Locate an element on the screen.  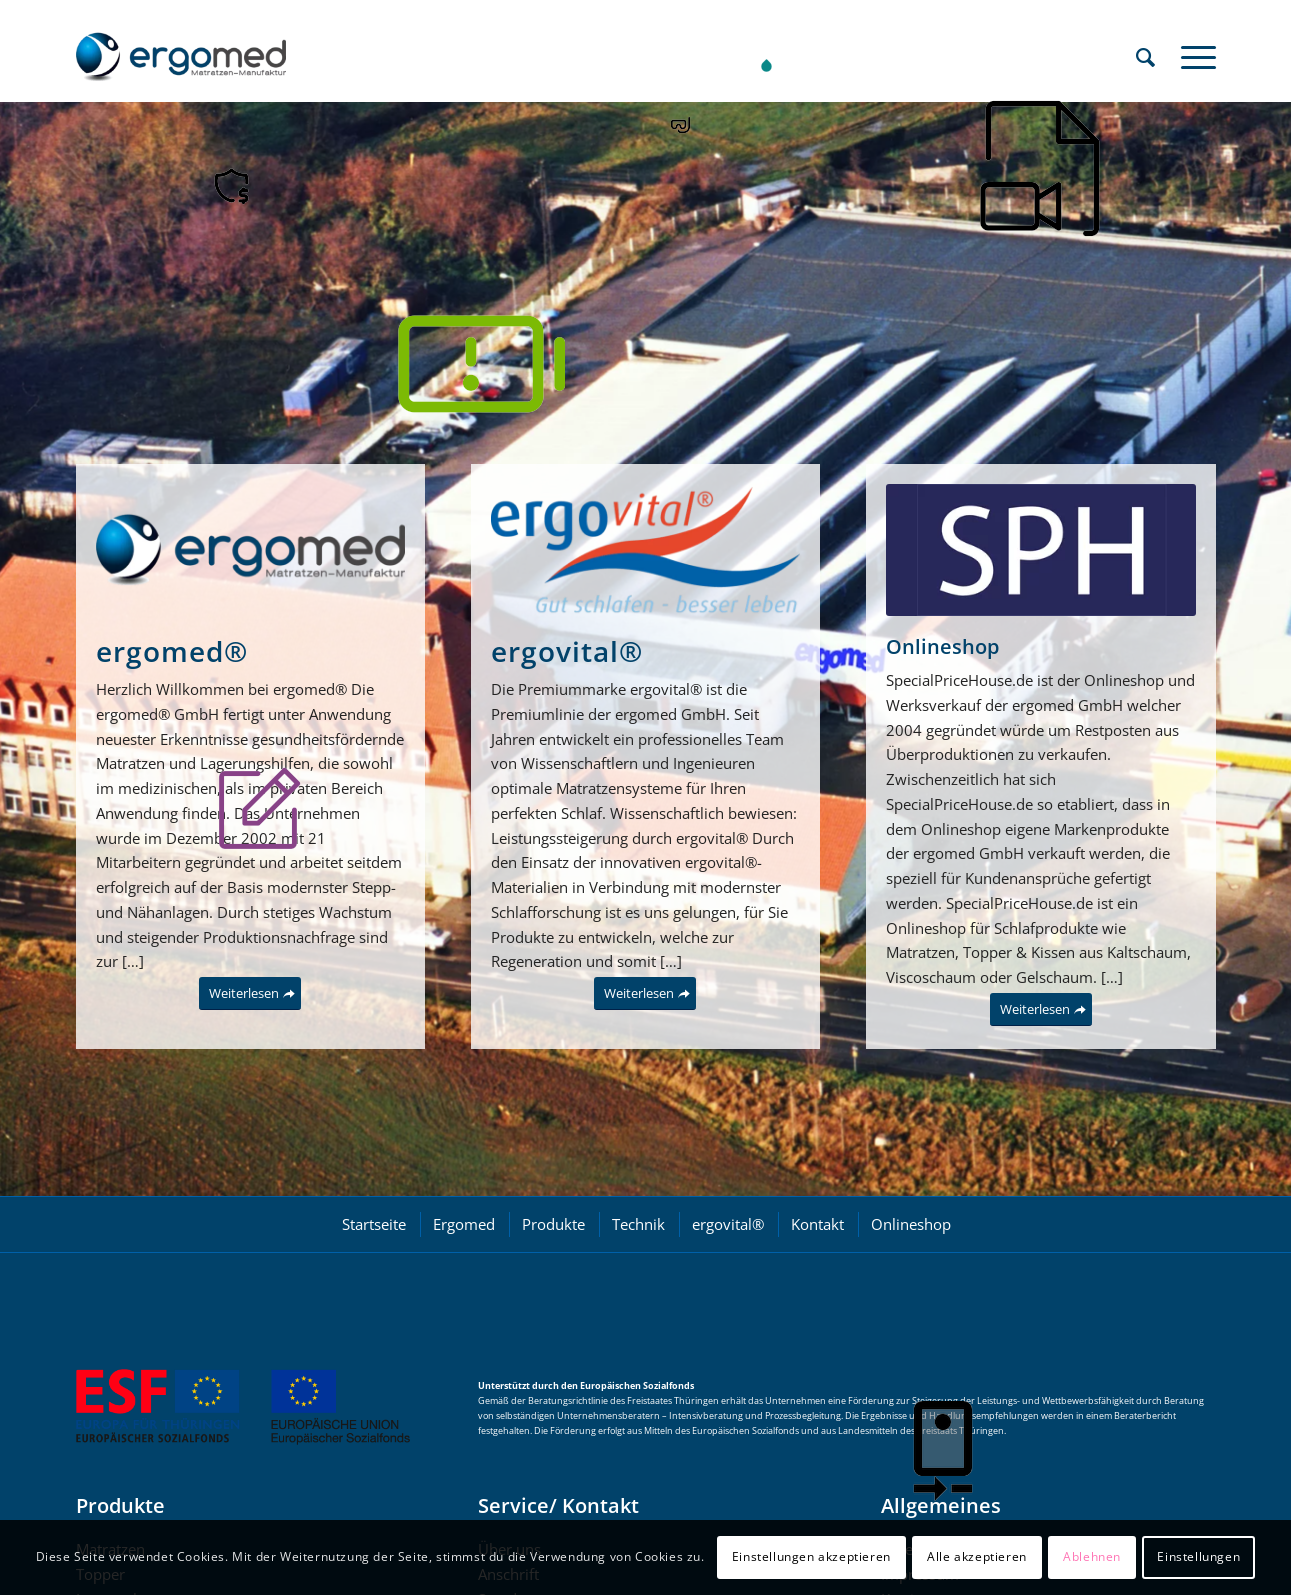
access scuba diving or snorkeling activities is located at coordinates (680, 125).